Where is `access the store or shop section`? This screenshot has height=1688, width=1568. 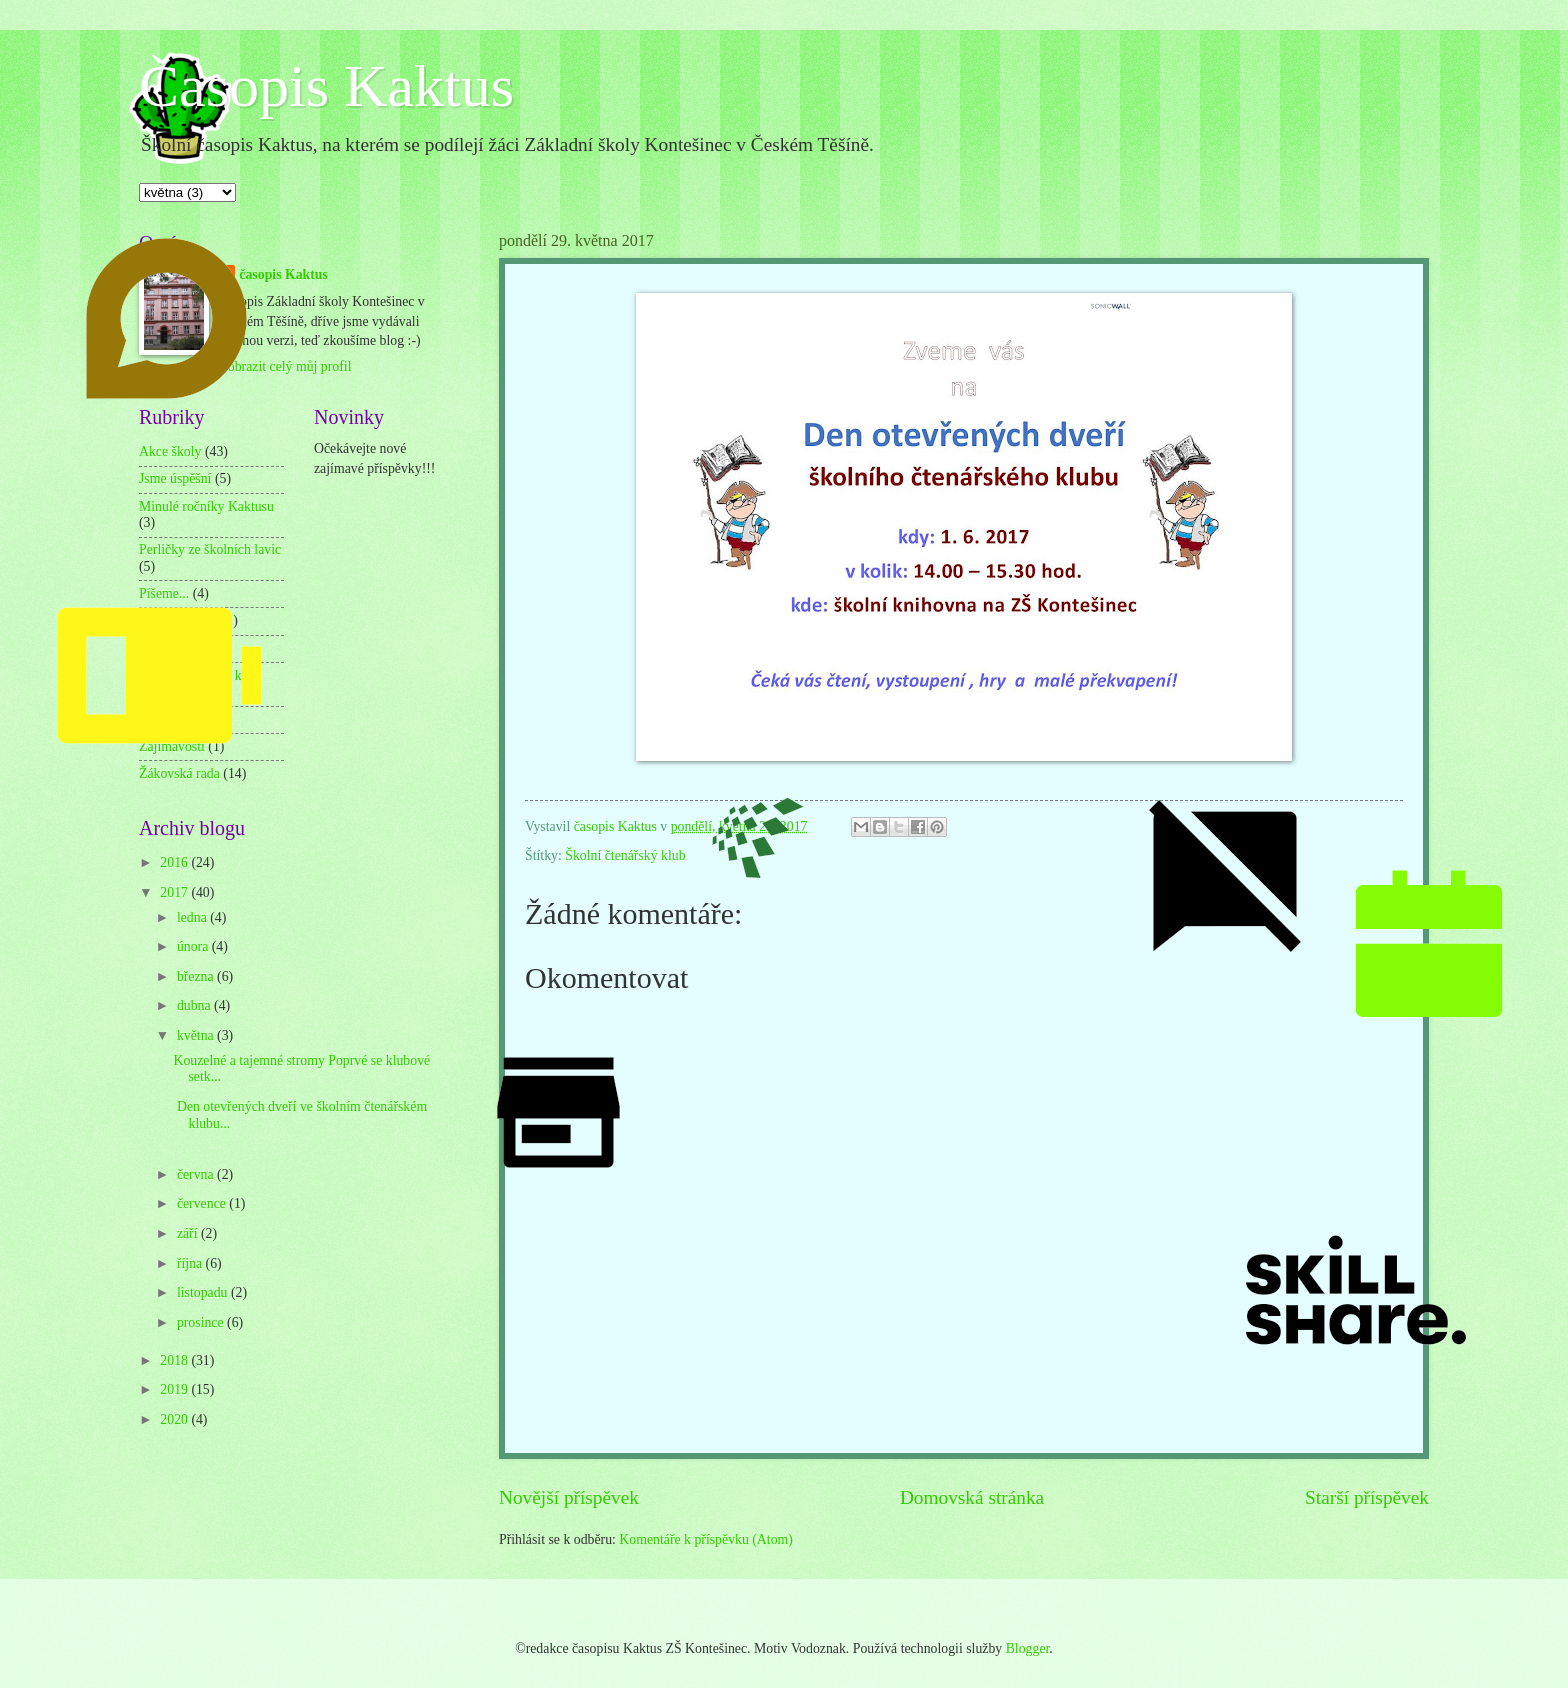
access the store or shop section is located at coordinates (558, 1112).